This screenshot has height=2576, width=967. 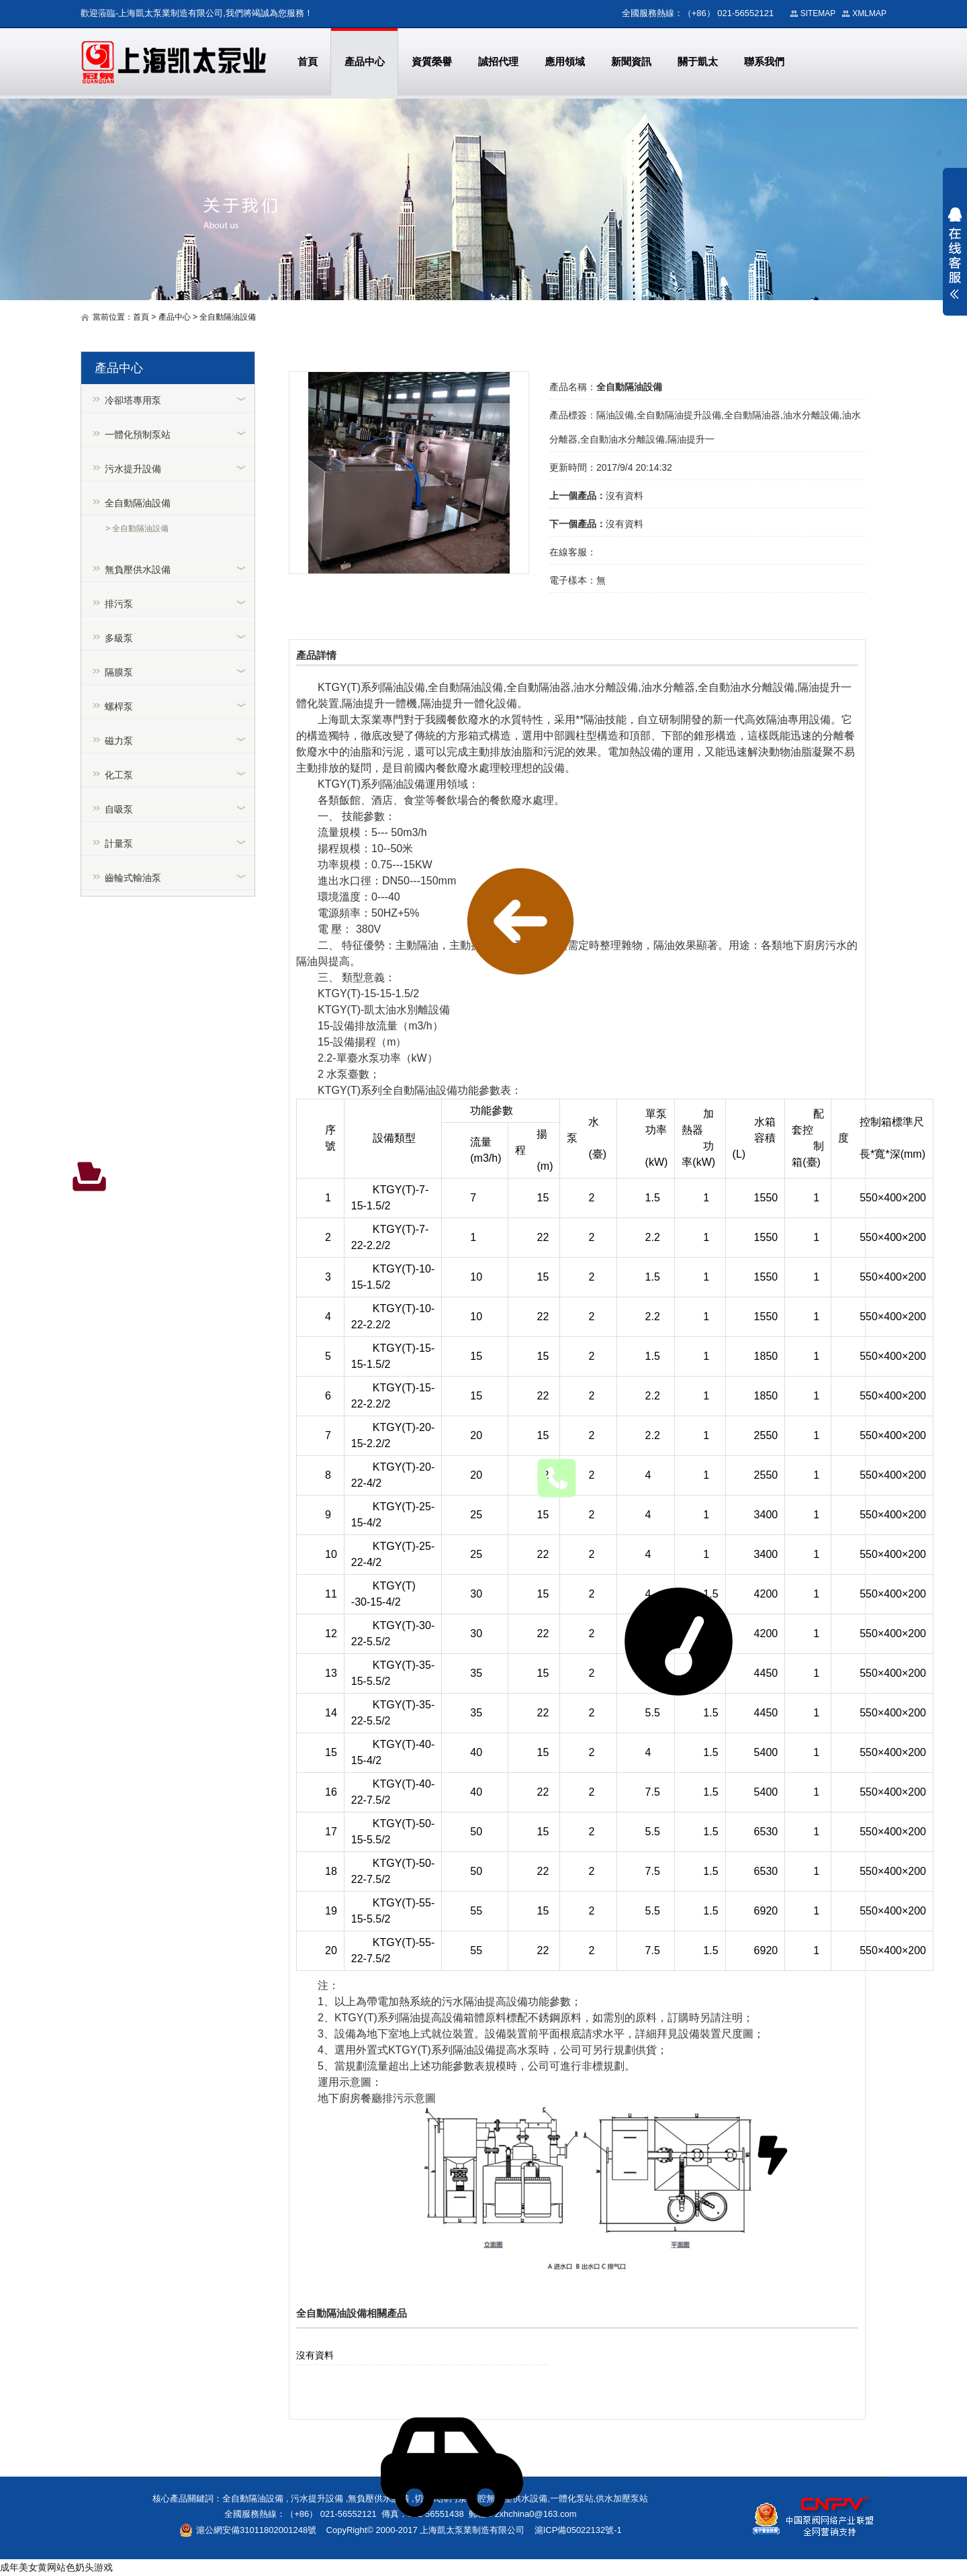 What do you see at coordinates (520, 921) in the screenshot?
I see `go back to the previous screen` at bounding box center [520, 921].